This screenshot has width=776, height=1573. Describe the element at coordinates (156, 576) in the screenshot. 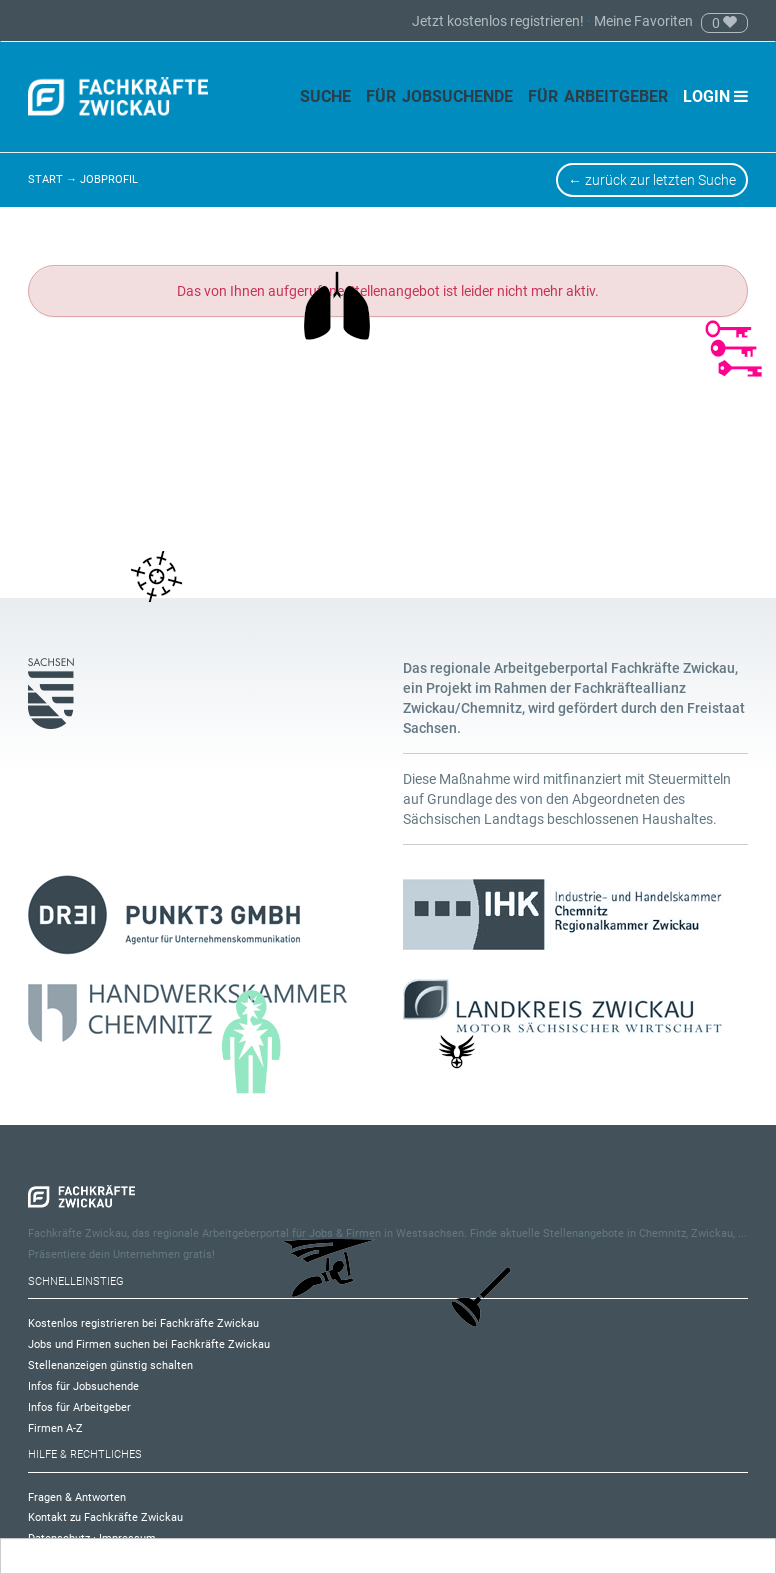

I see `target or aim at a specific point` at that location.